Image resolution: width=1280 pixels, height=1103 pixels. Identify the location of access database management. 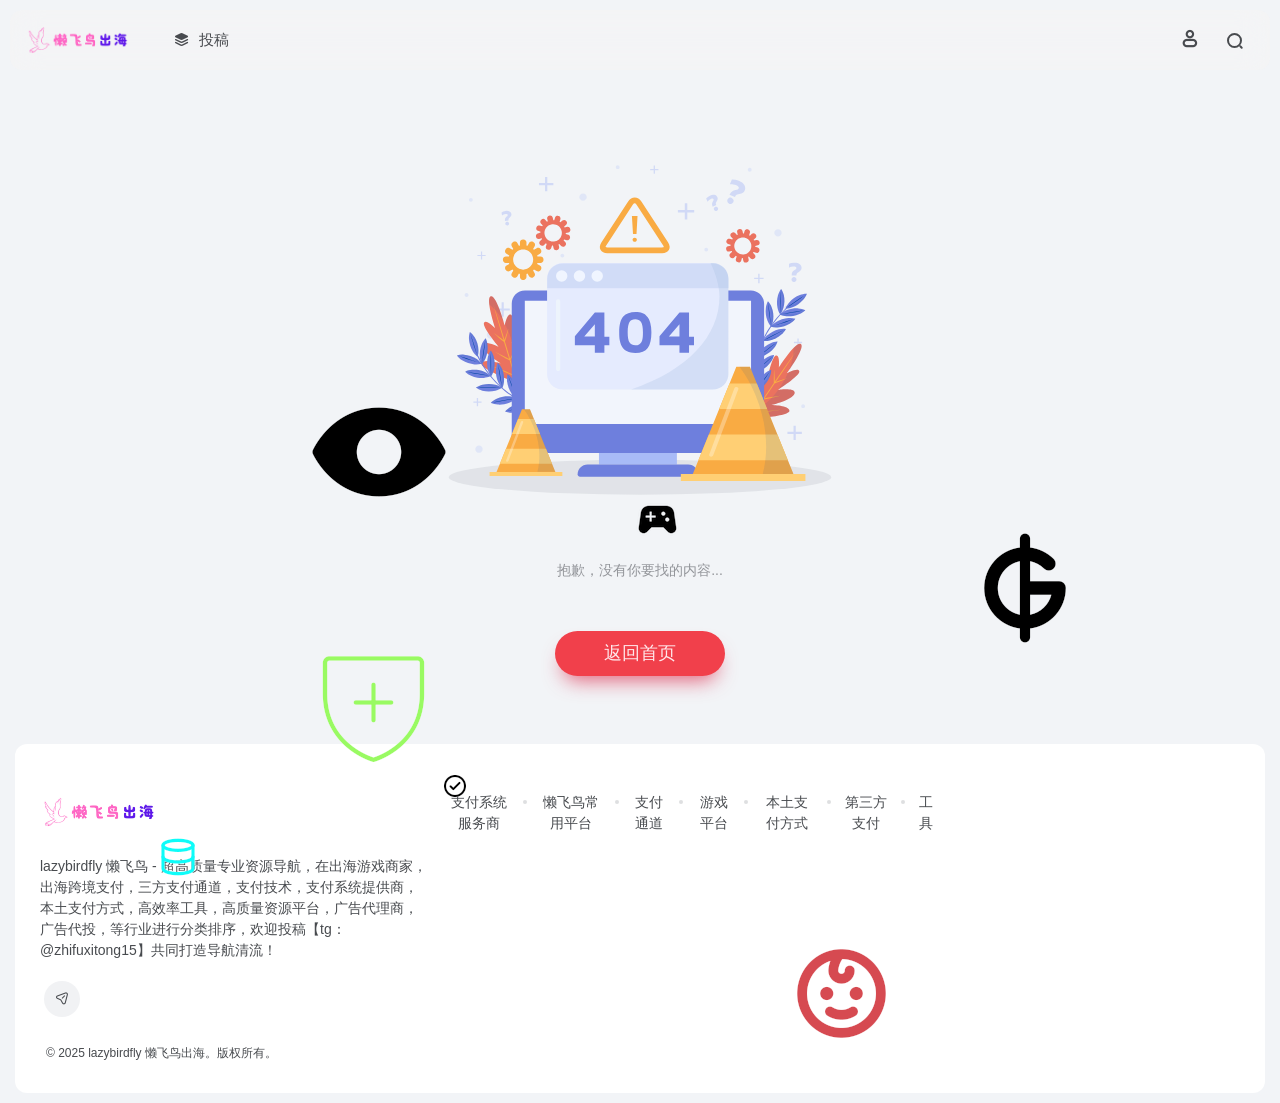
(178, 857).